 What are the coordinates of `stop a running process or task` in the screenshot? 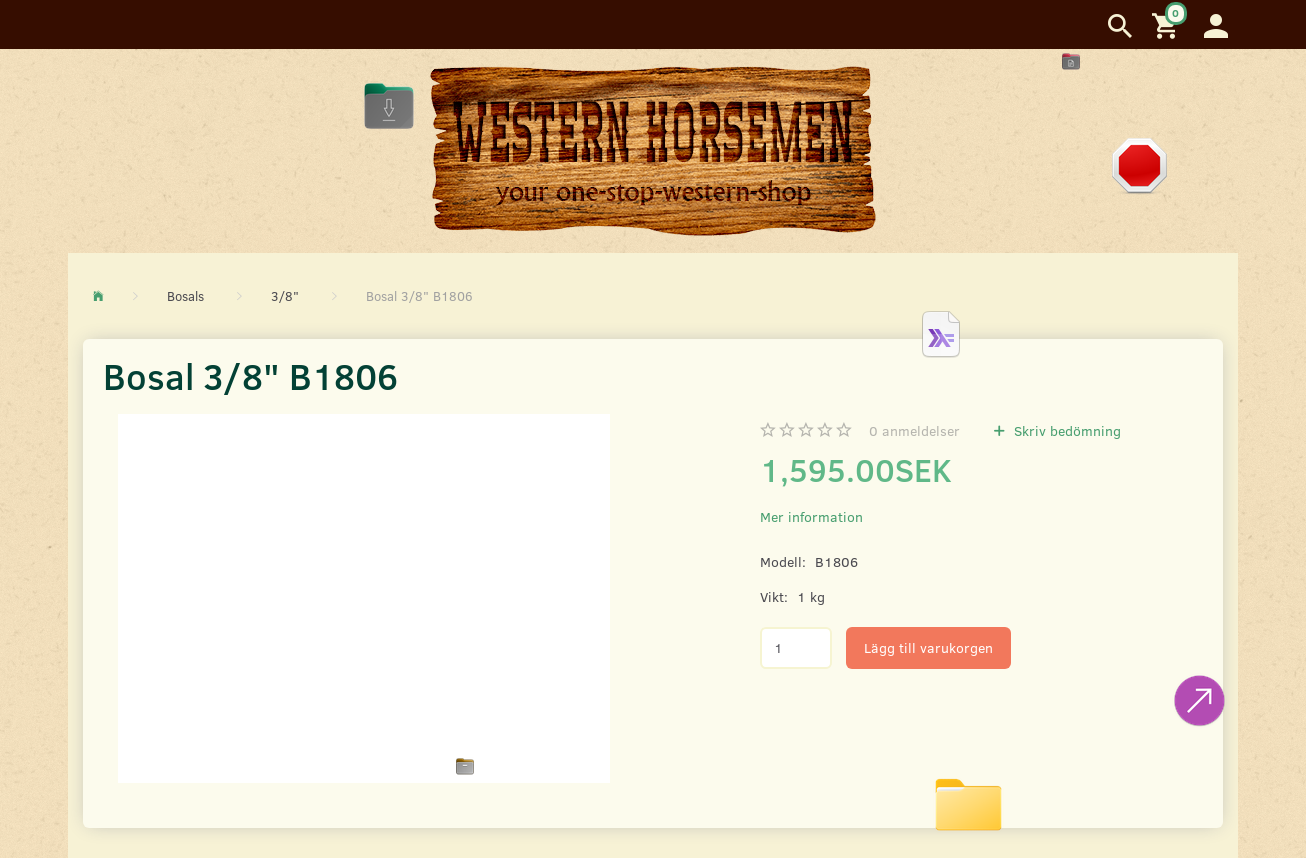 It's located at (1139, 165).